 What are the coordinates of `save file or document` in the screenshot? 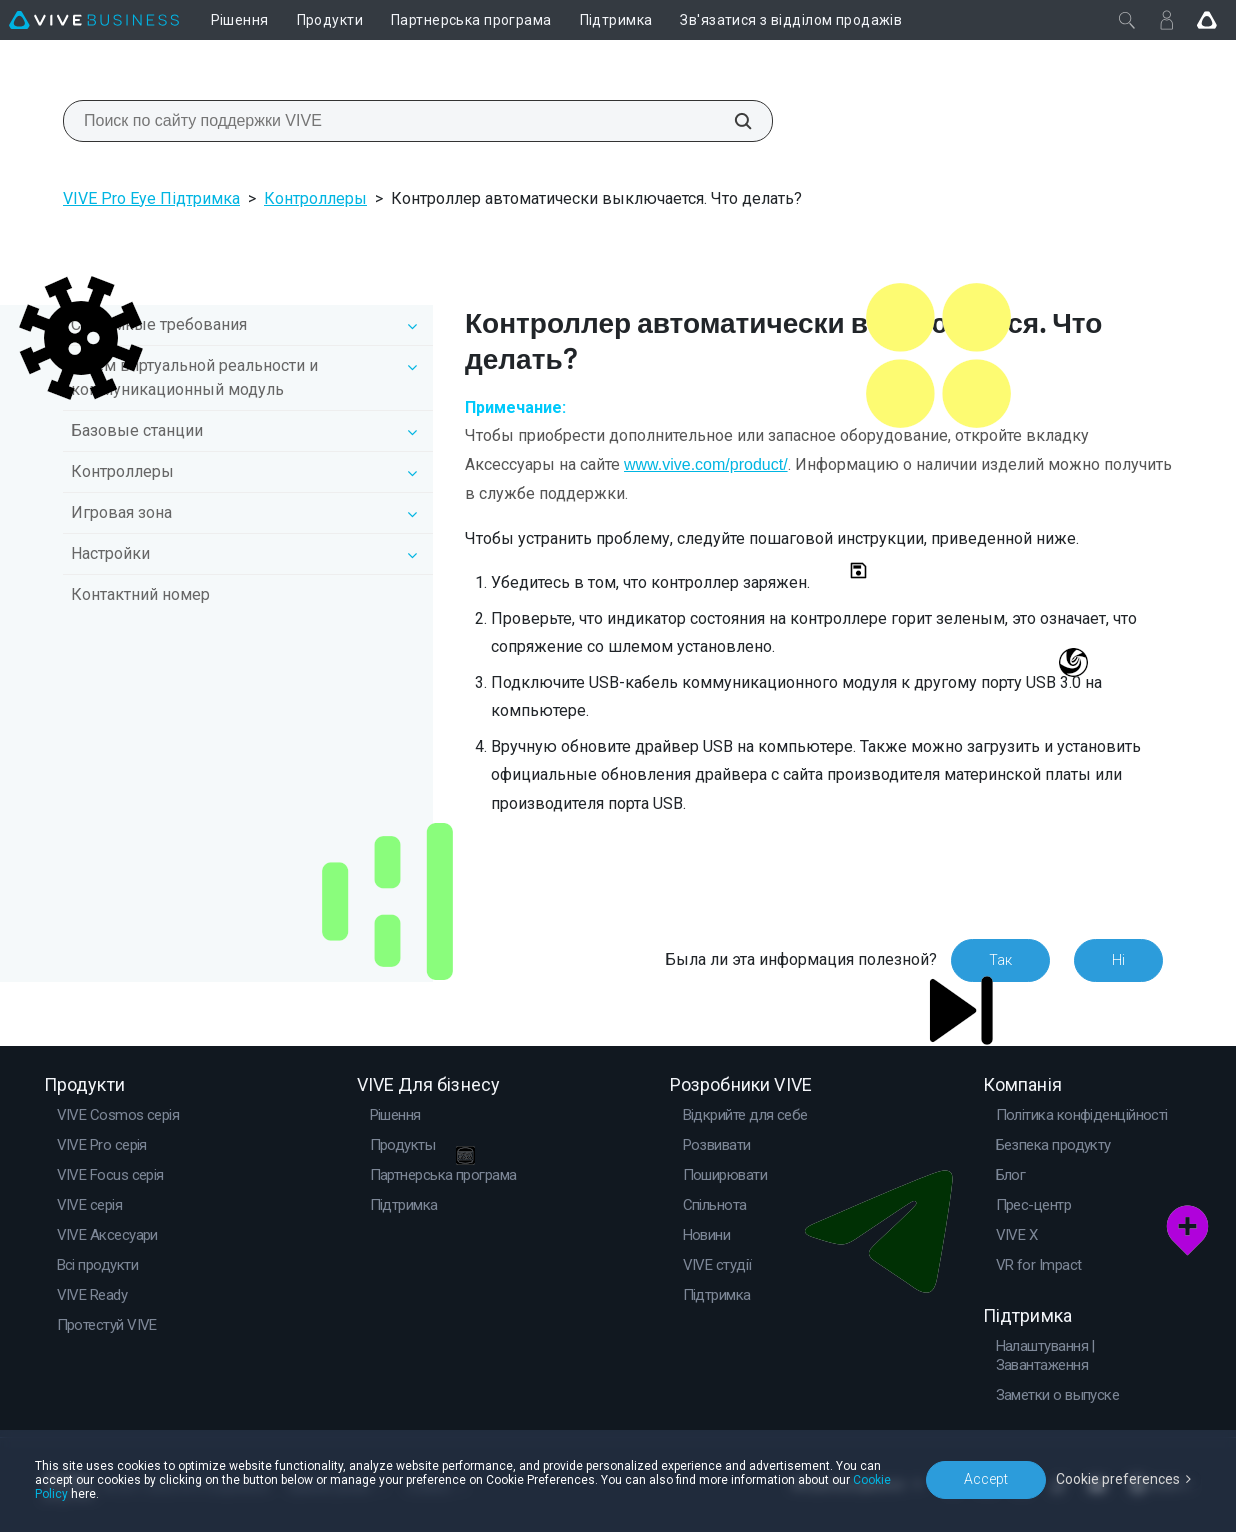 It's located at (858, 570).